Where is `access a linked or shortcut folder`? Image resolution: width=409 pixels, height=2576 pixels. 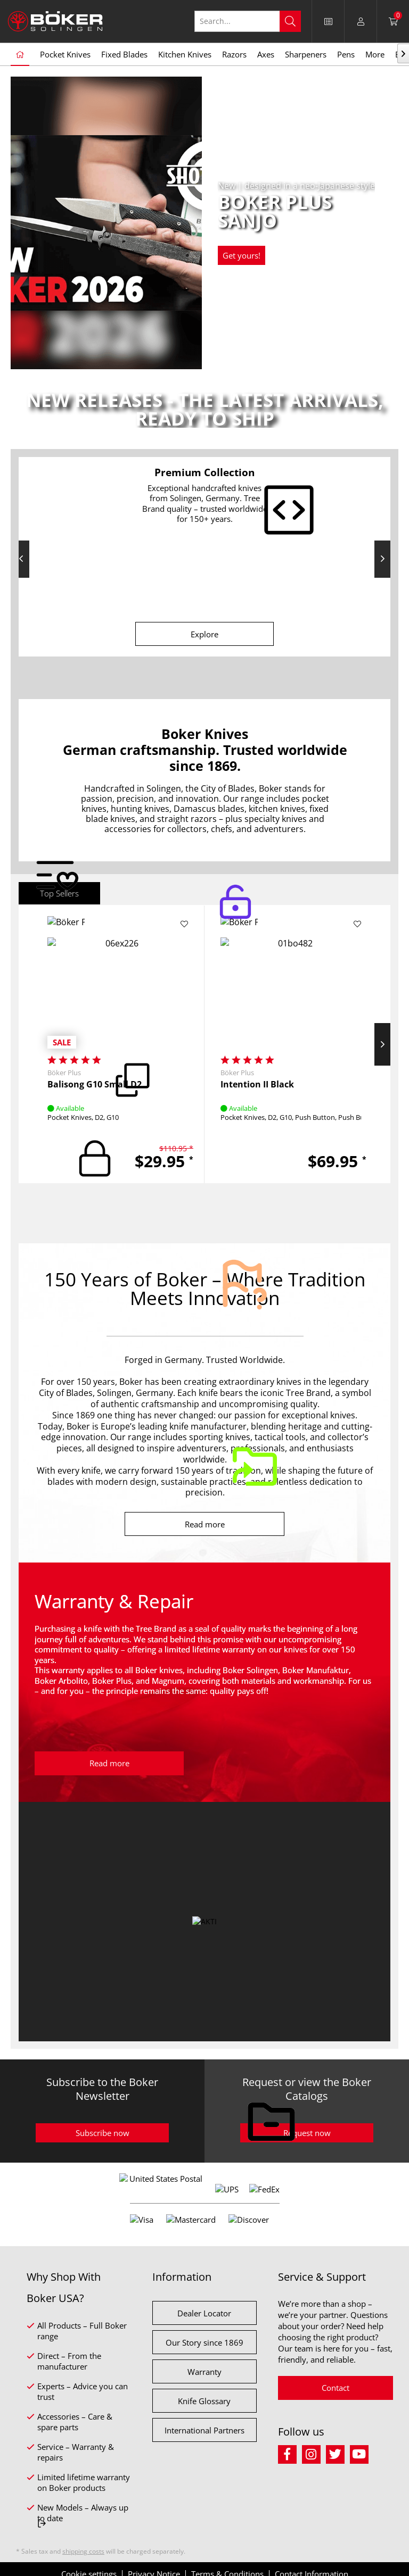 access a linked or shortcut folder is located at coordinates (255, 1466).